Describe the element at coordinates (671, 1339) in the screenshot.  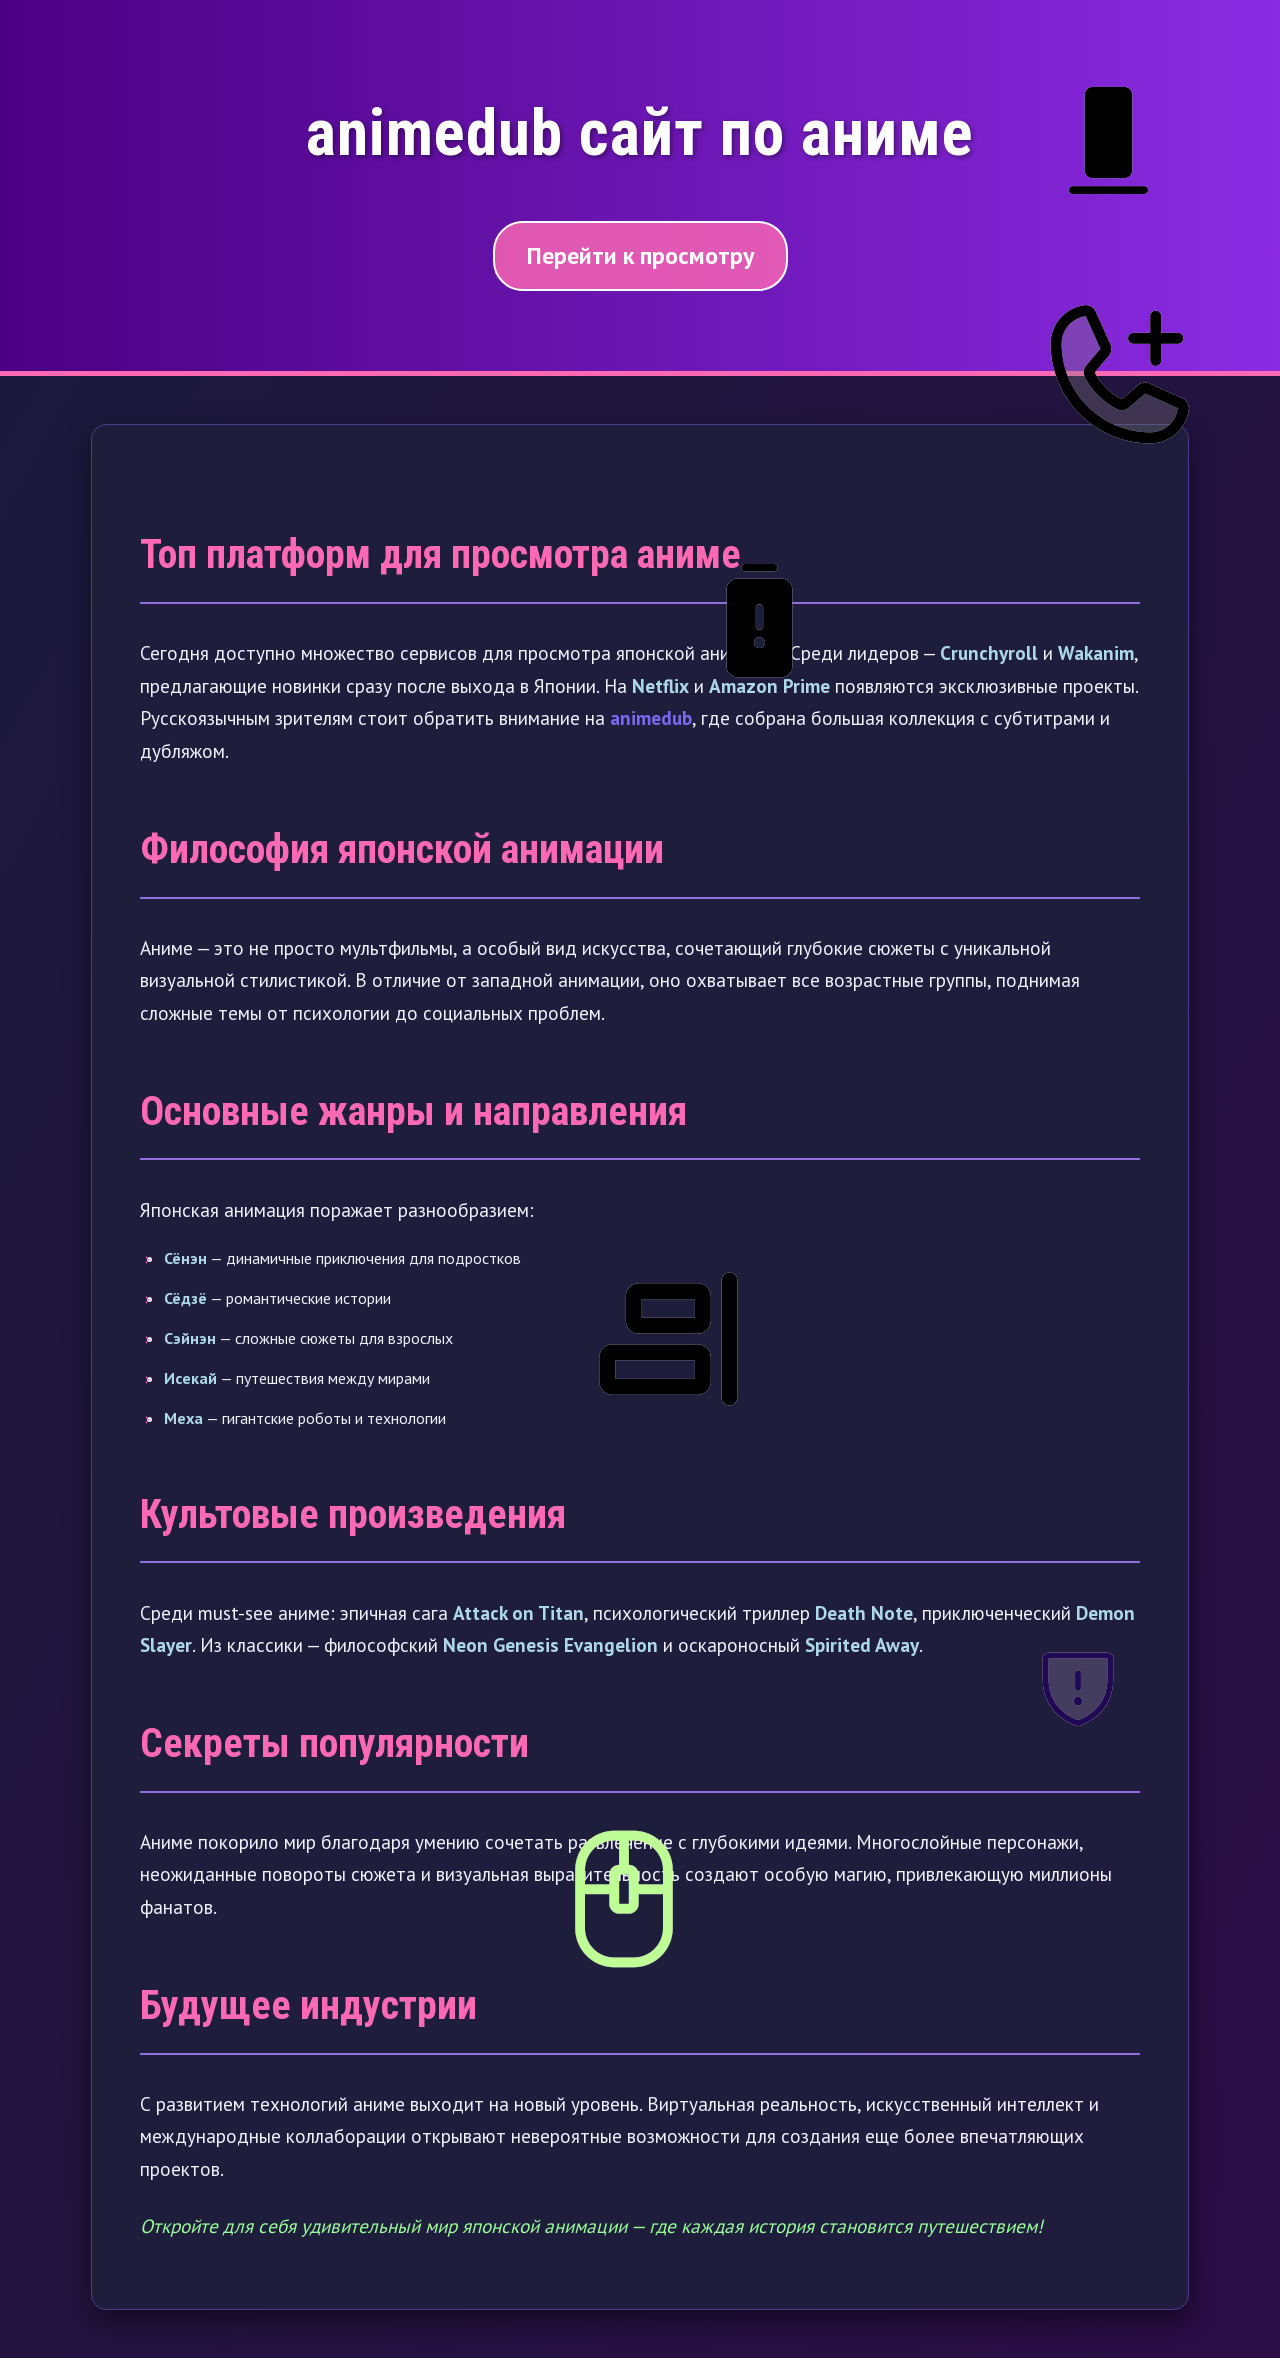
I see `align text to the right` at that location.